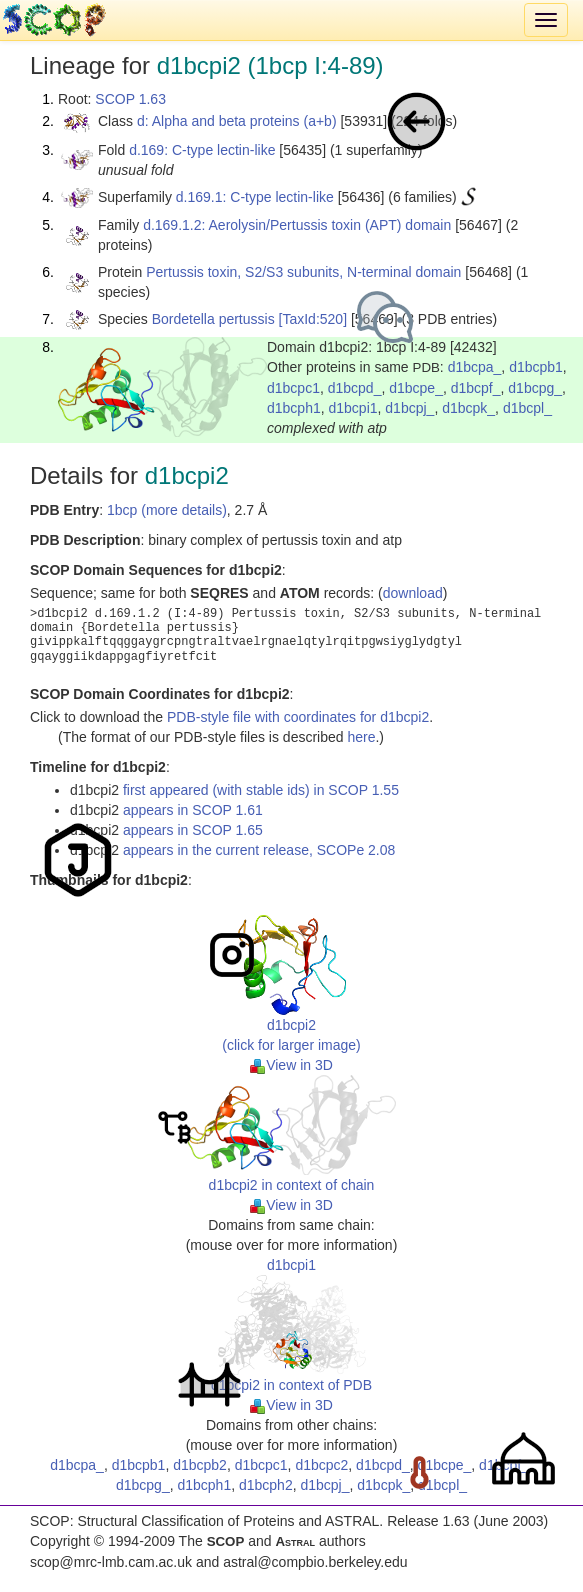 The image size is (583, 1592). What do you see at coordinates (416, 121) in the screenshot?
I see `go back to the previous screen` at bounding box center [416, 121].